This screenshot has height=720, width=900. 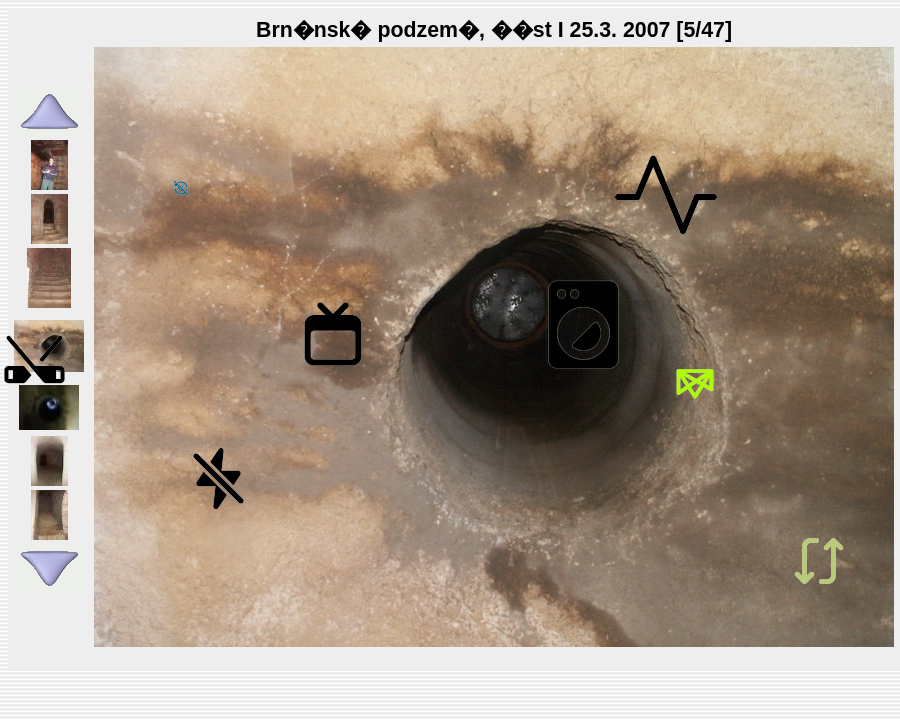 I want to click on find nearby laundromats or laundry services, so click(x=583, y=324).